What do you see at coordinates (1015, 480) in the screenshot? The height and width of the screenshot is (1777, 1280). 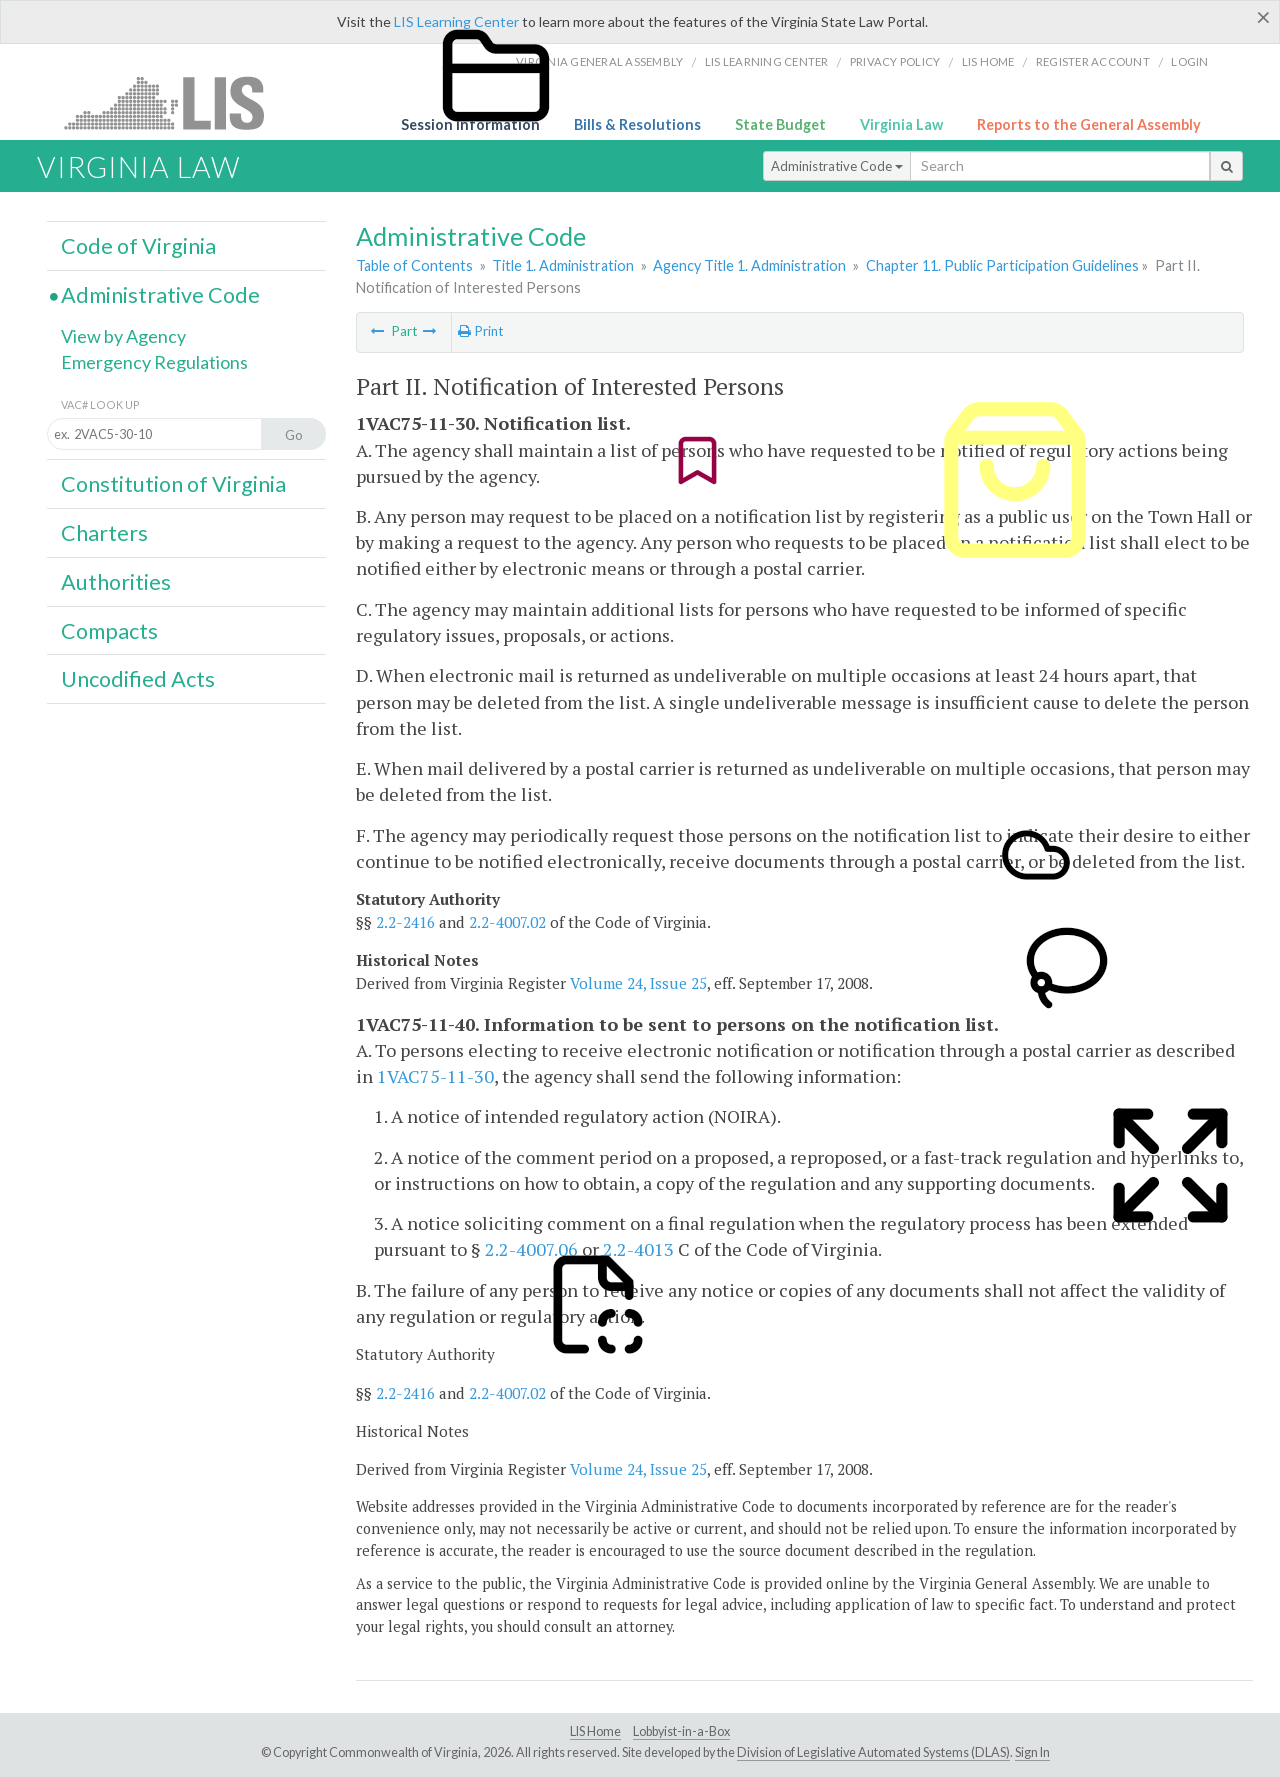 I see `view your shopping cart` at bounding box center [1015, 480].